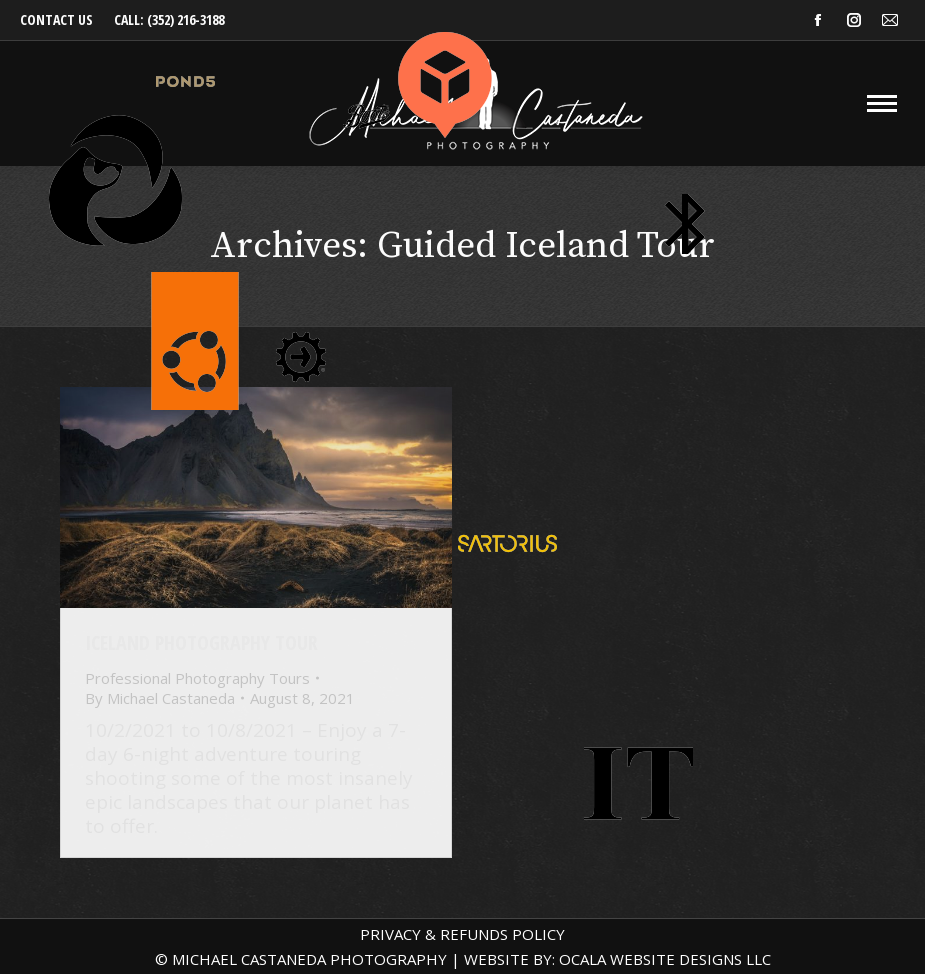 The image size is (925, 974). Describe the element at coordinates (445, 85) in the screenshot. I see `open the AfterShip package tracking app` at that location.